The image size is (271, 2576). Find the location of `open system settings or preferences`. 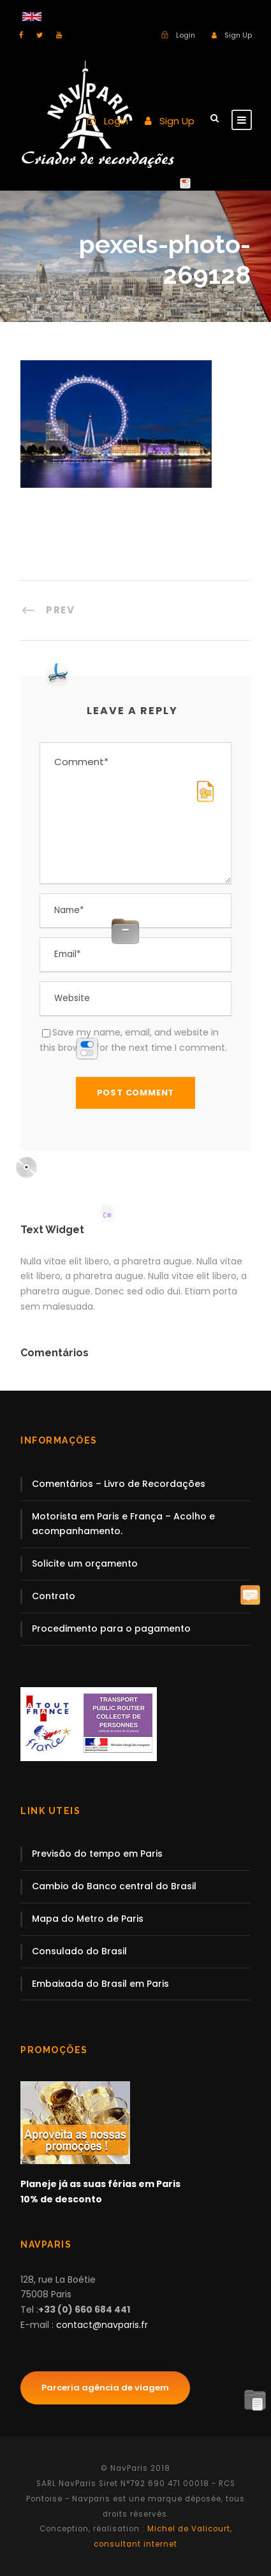

open system settings or preferences is located at coordinates (87, 1048).